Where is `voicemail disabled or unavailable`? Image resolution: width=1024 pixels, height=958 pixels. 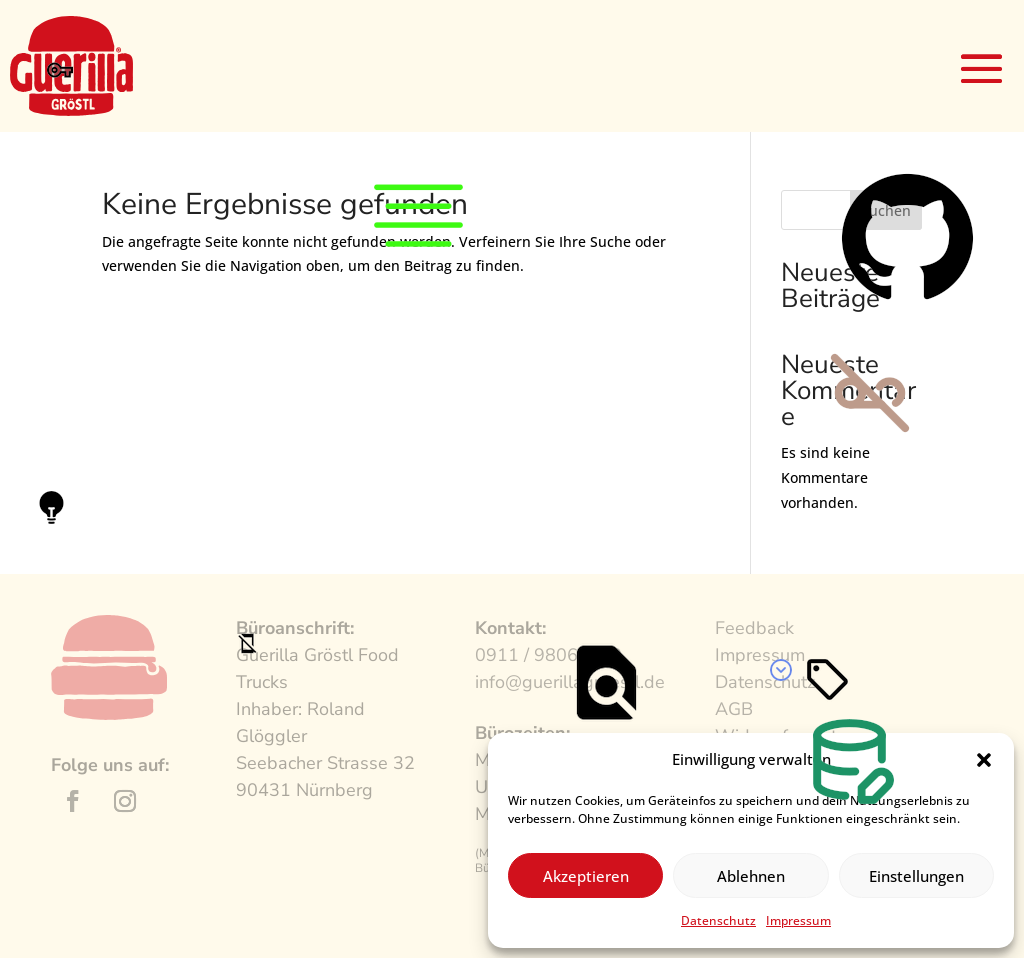
voicemail disabled or unavailable is located at coordinates (870, 393).